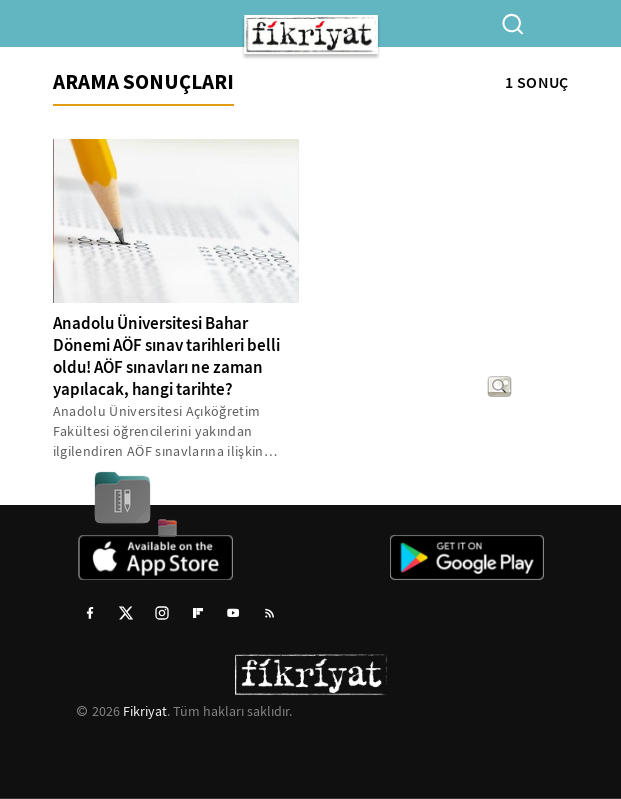 The width and height of the screenshot is (621, 799). What do you see at coordinates (122, 497) in the screenshot?
I see `open templates folder` at bounding box center [122, 497].